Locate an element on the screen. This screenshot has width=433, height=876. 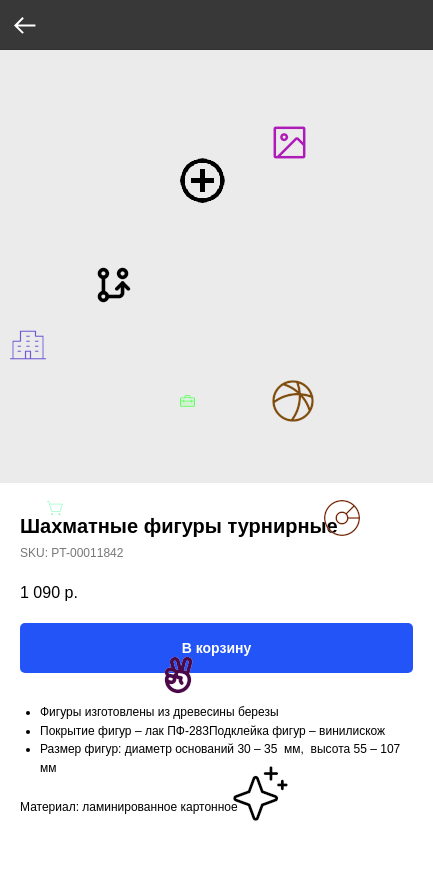
play or access media disc content is located at coordinates (342, 518).